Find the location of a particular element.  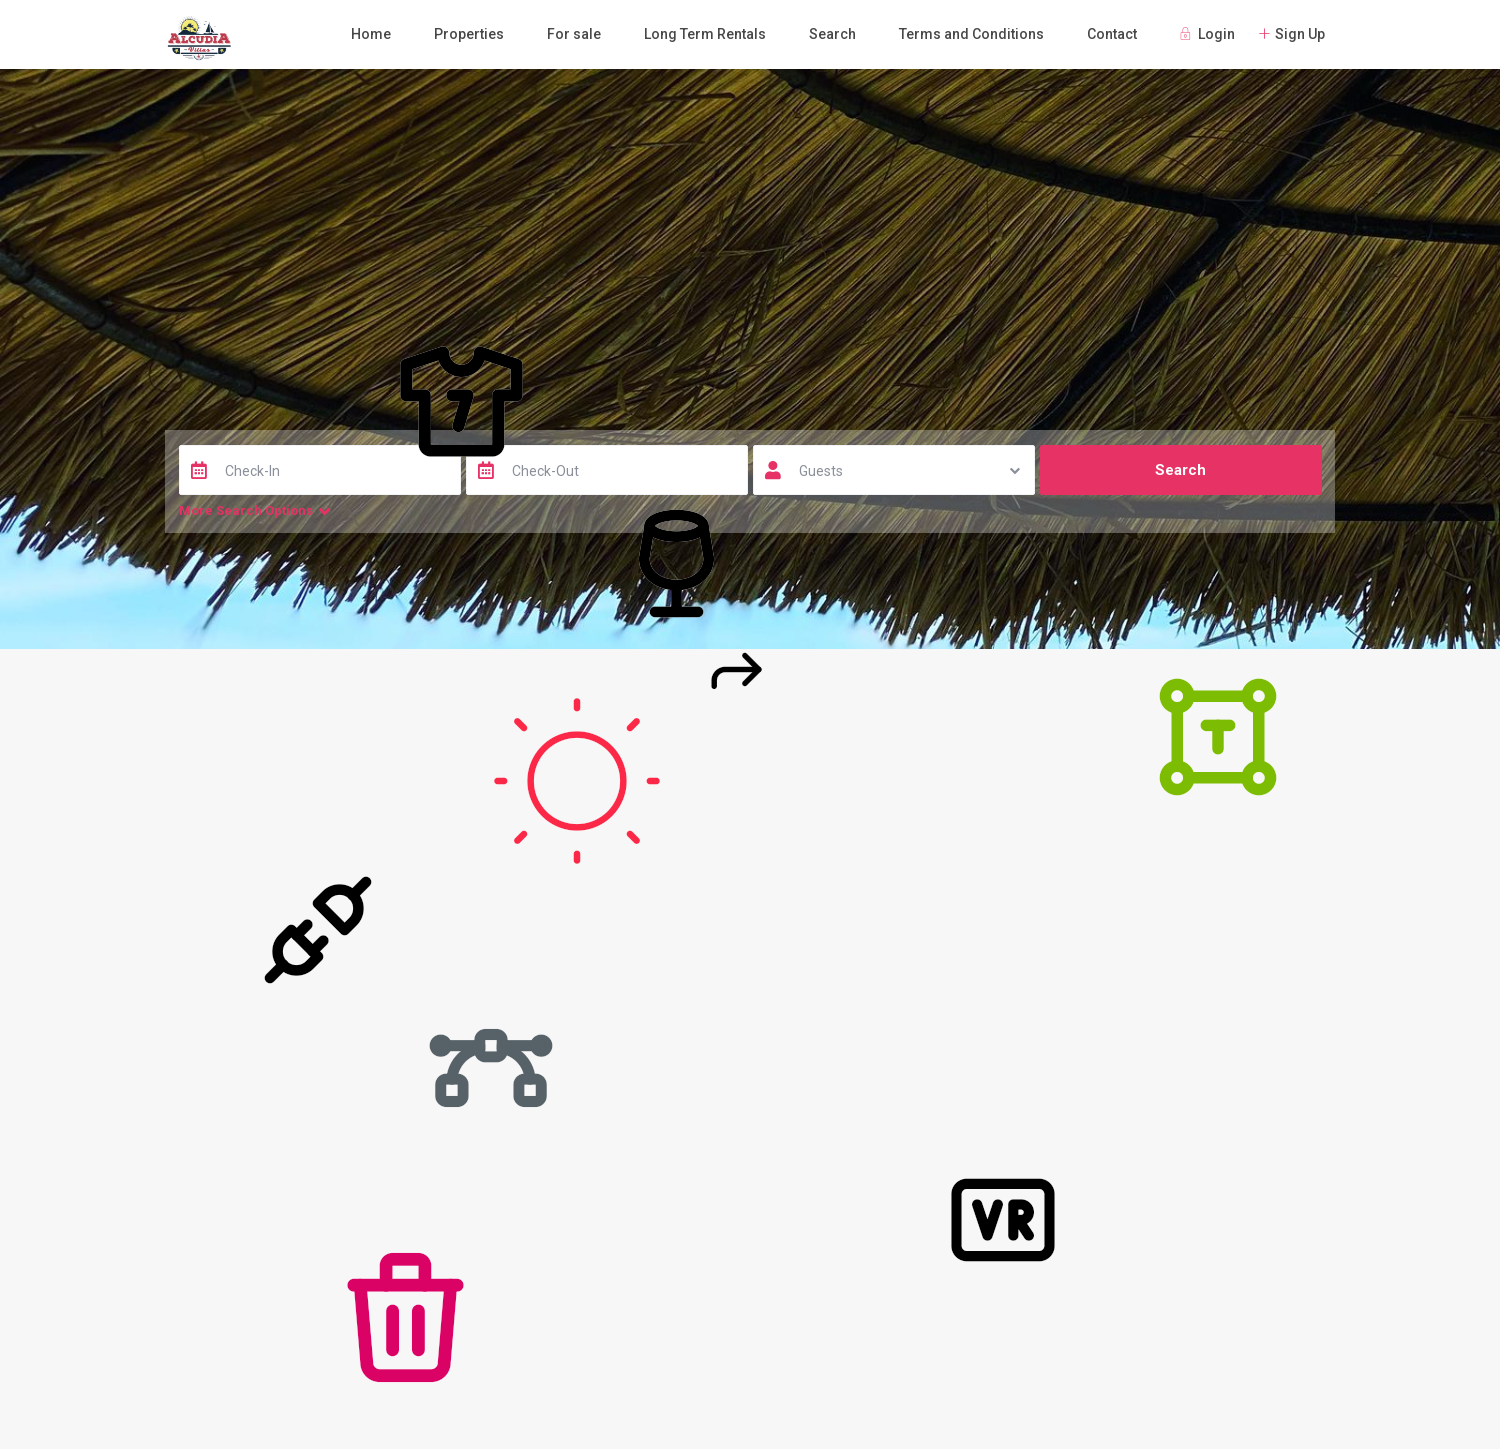

edit vector path with bezier curve handles is located at coordinates (491, 1068).